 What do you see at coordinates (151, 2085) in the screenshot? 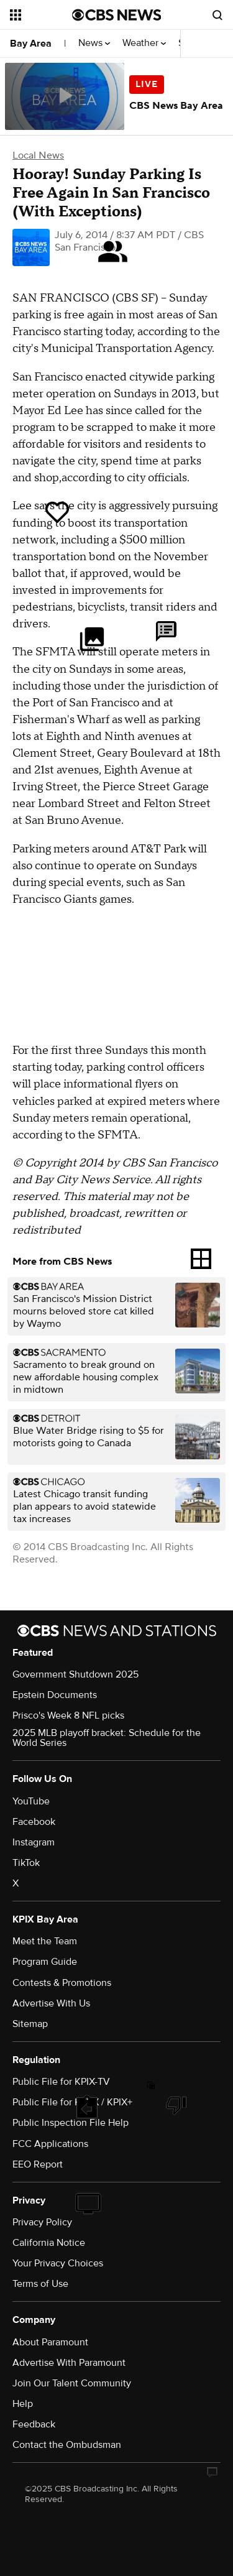
I see `switch to table or grid view` at bounding box center [151, 2085].